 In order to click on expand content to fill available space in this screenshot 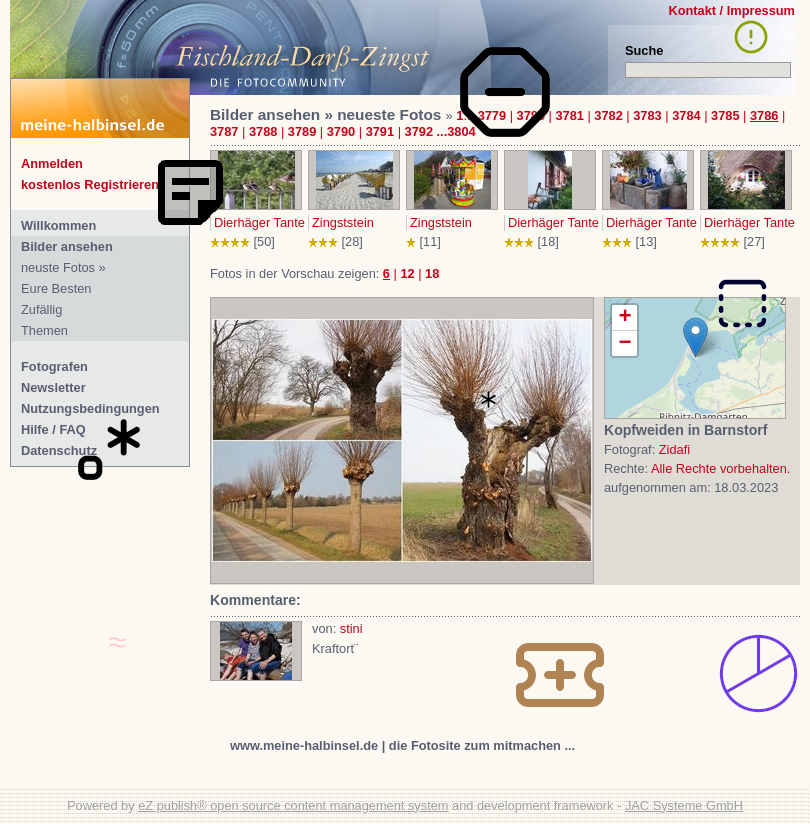, I will do `click(742, 303)`.